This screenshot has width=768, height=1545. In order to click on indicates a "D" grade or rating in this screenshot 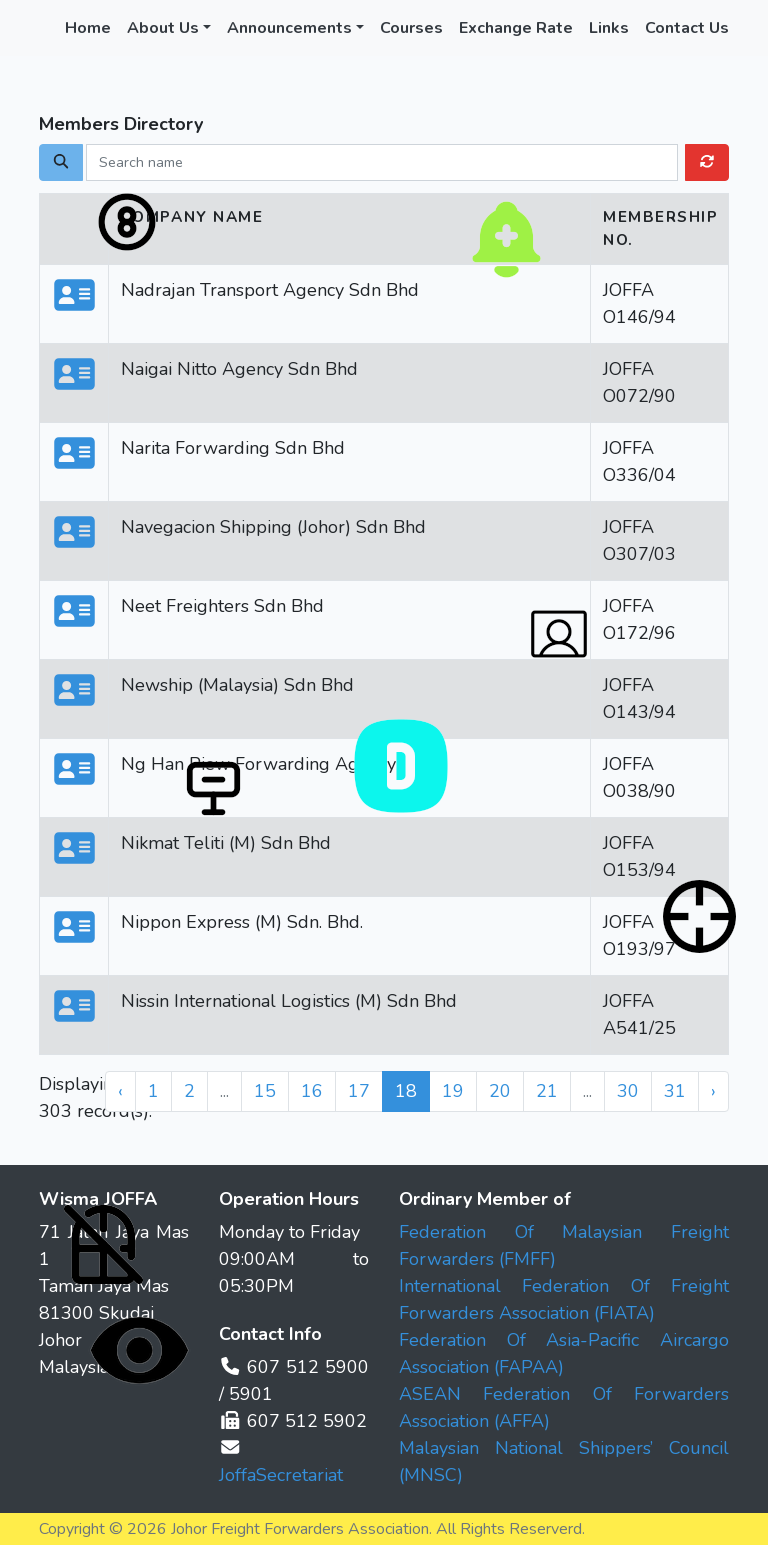, I will do `click(401, 766)`.